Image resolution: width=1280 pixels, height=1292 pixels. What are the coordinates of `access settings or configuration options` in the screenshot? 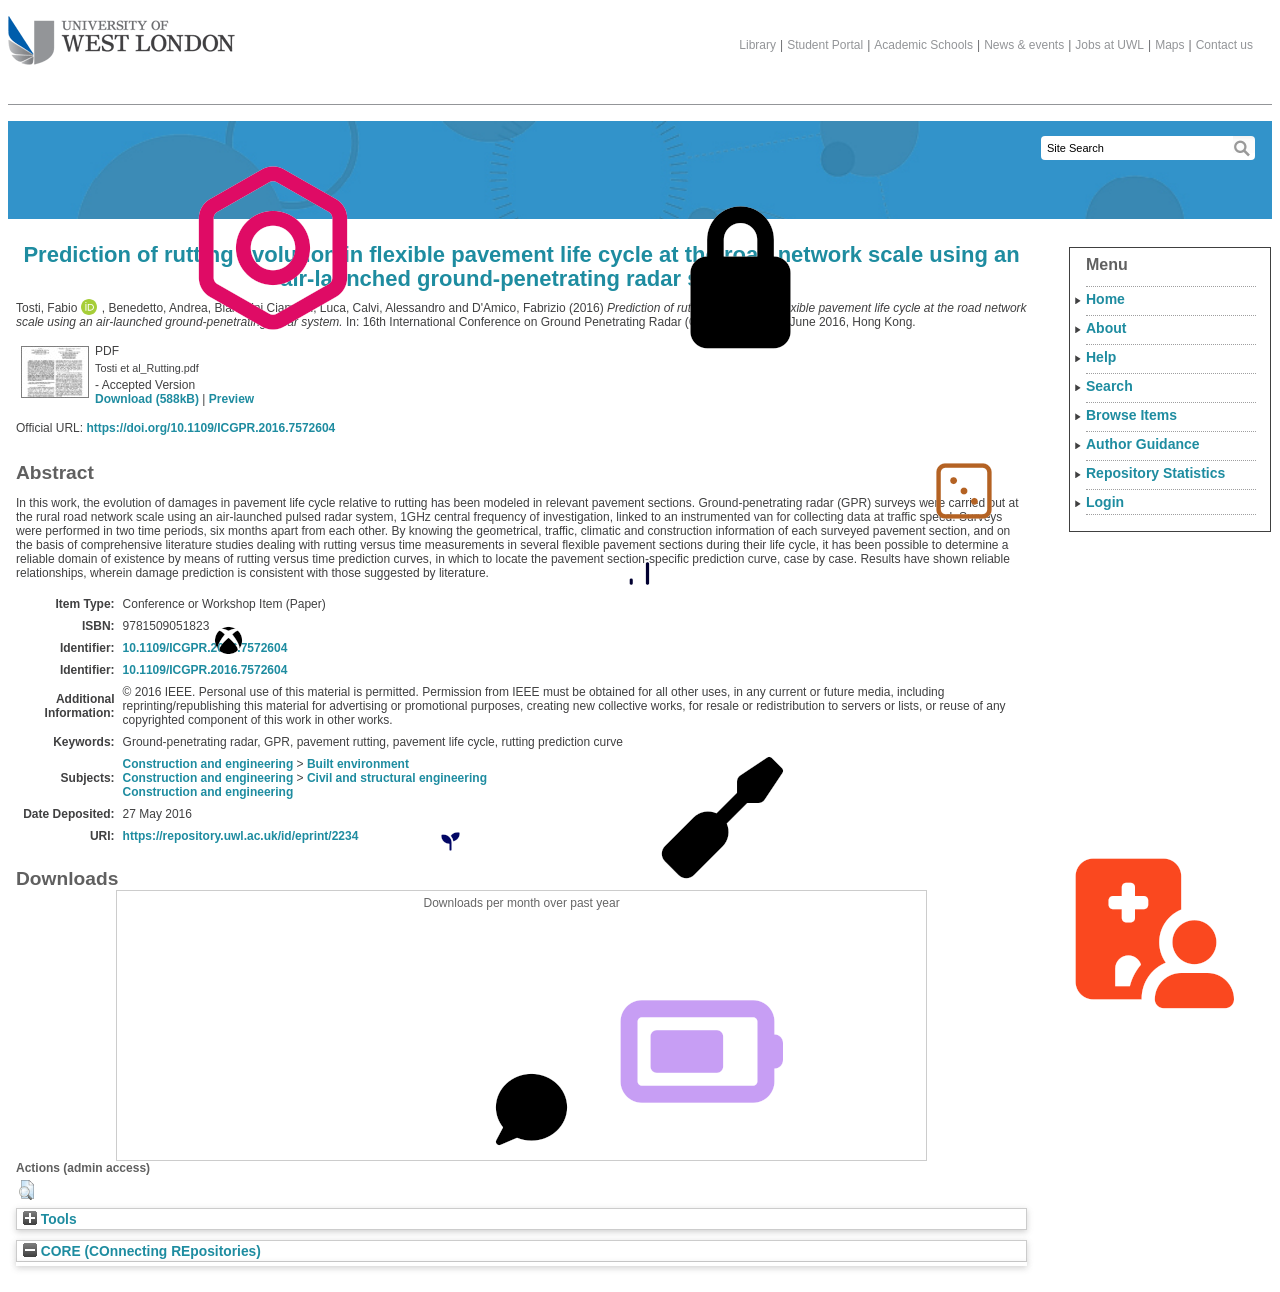 It's located at (273, 248).